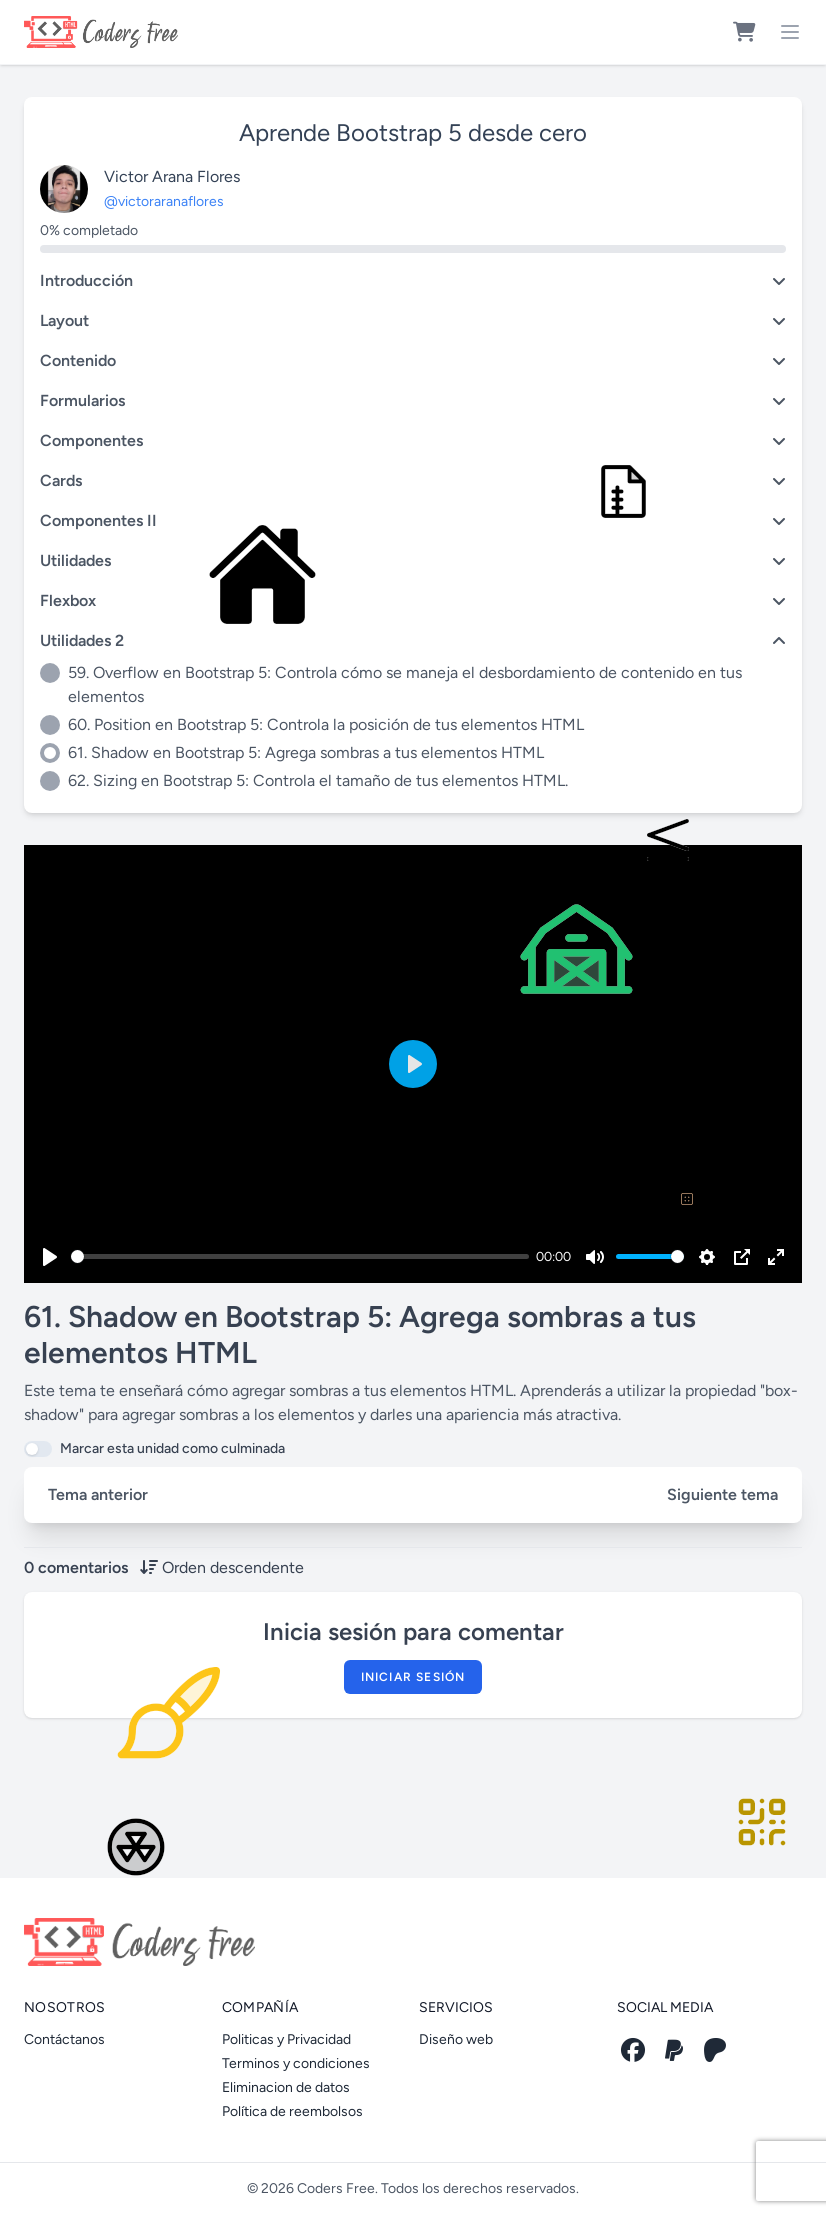 This screenshot has width=826, height=2215. I want to click on navigate to the home screen, so click(262, 574).